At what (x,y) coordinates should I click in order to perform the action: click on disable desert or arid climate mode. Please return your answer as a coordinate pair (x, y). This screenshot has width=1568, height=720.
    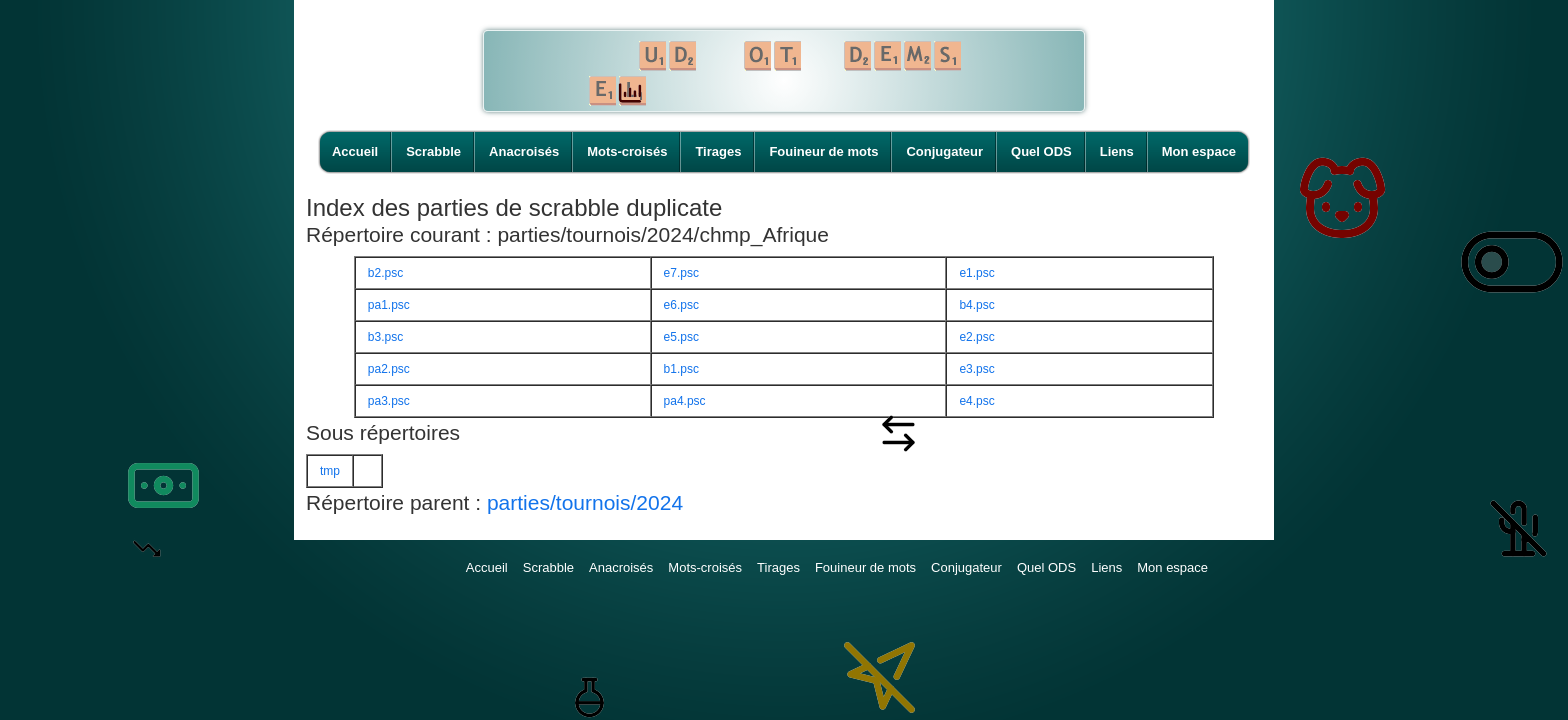
    Looking at the image, I should click on (1518, 528).